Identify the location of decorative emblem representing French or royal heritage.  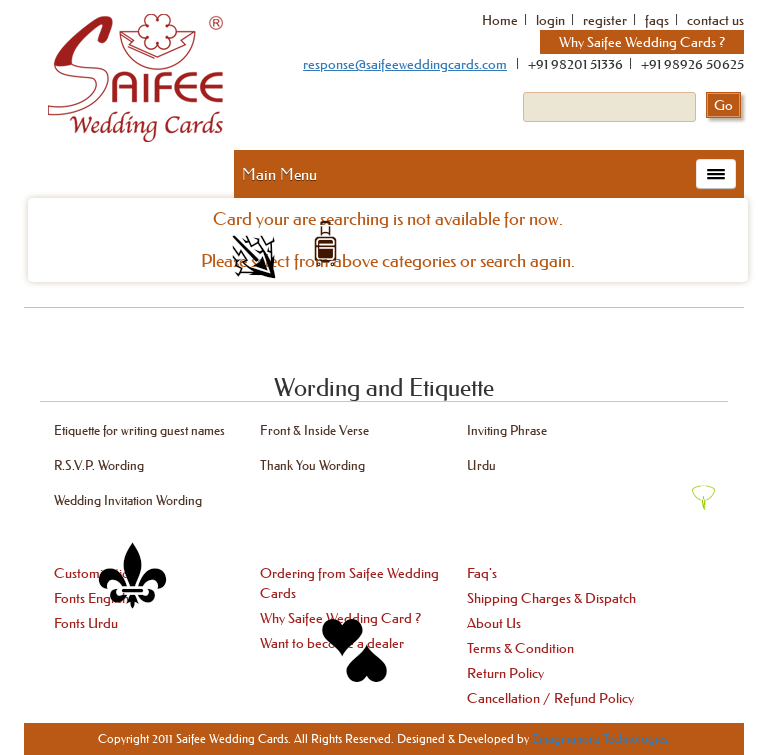
(132, 575).